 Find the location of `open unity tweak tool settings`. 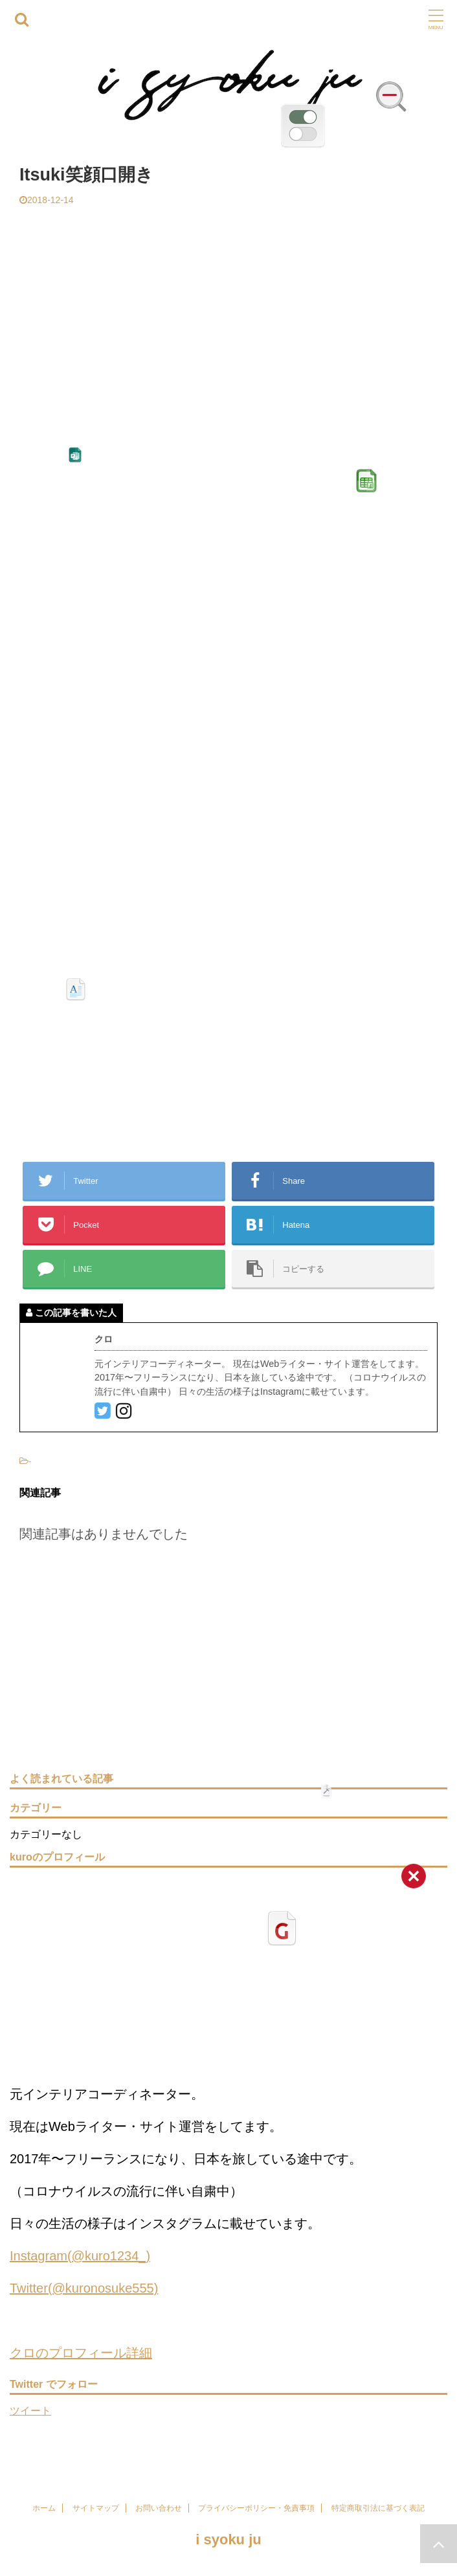

open unity tweak tool settings is located at coordinates (303, 126).